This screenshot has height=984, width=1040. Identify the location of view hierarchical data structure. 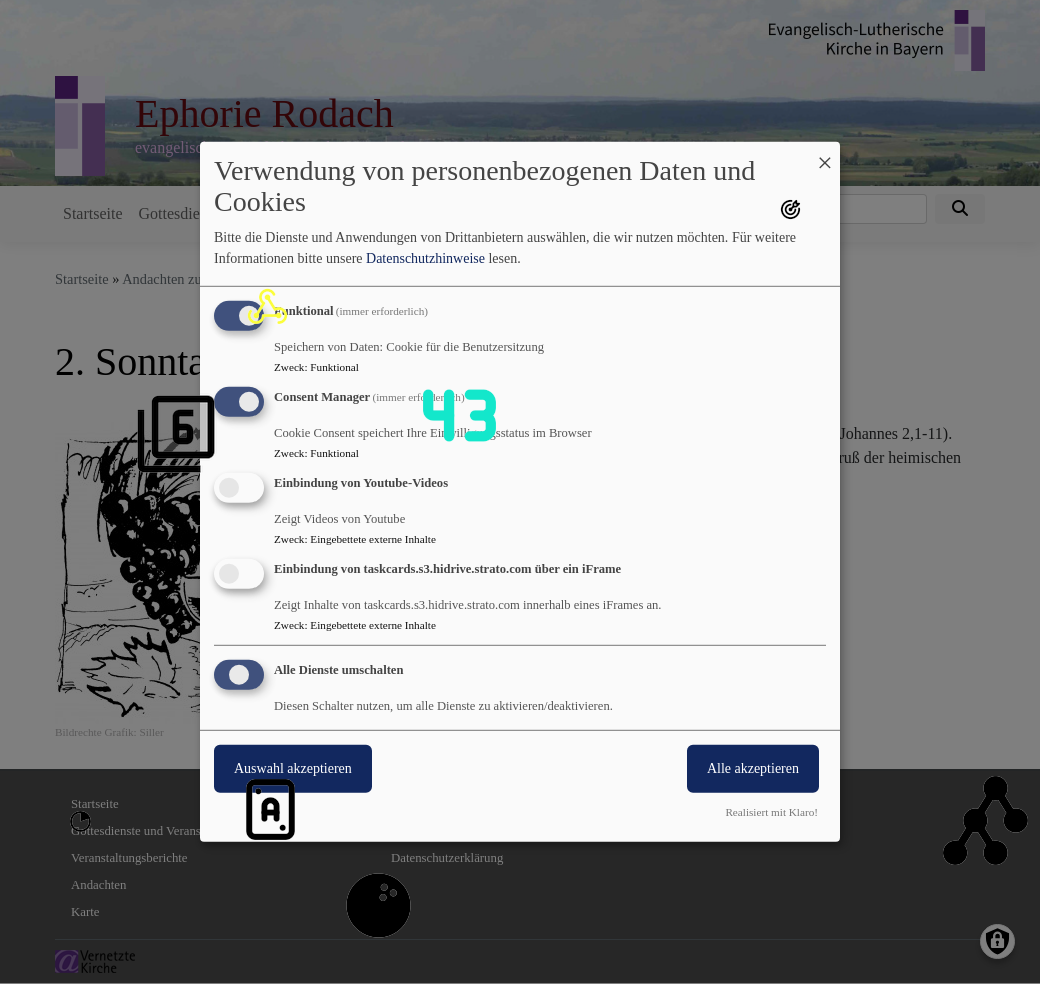
(987, 820).